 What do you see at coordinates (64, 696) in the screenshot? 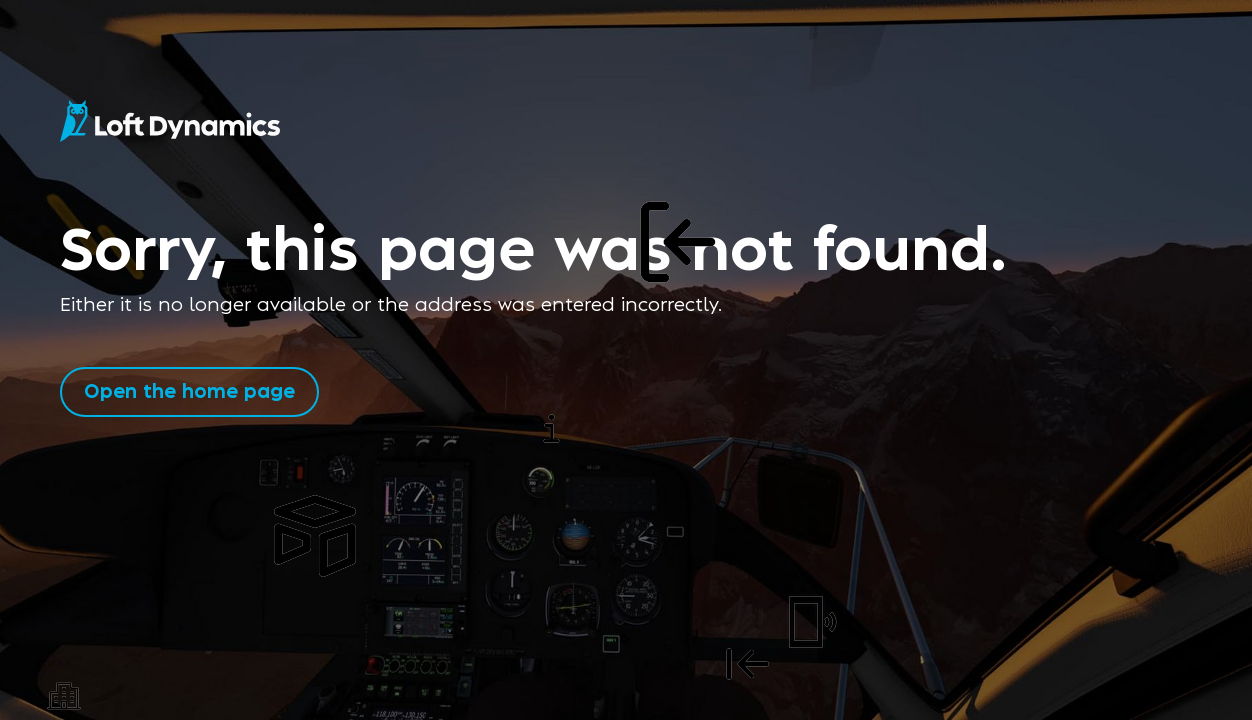
I see `view apartment or residential properties` at bounding box center [64, 696].